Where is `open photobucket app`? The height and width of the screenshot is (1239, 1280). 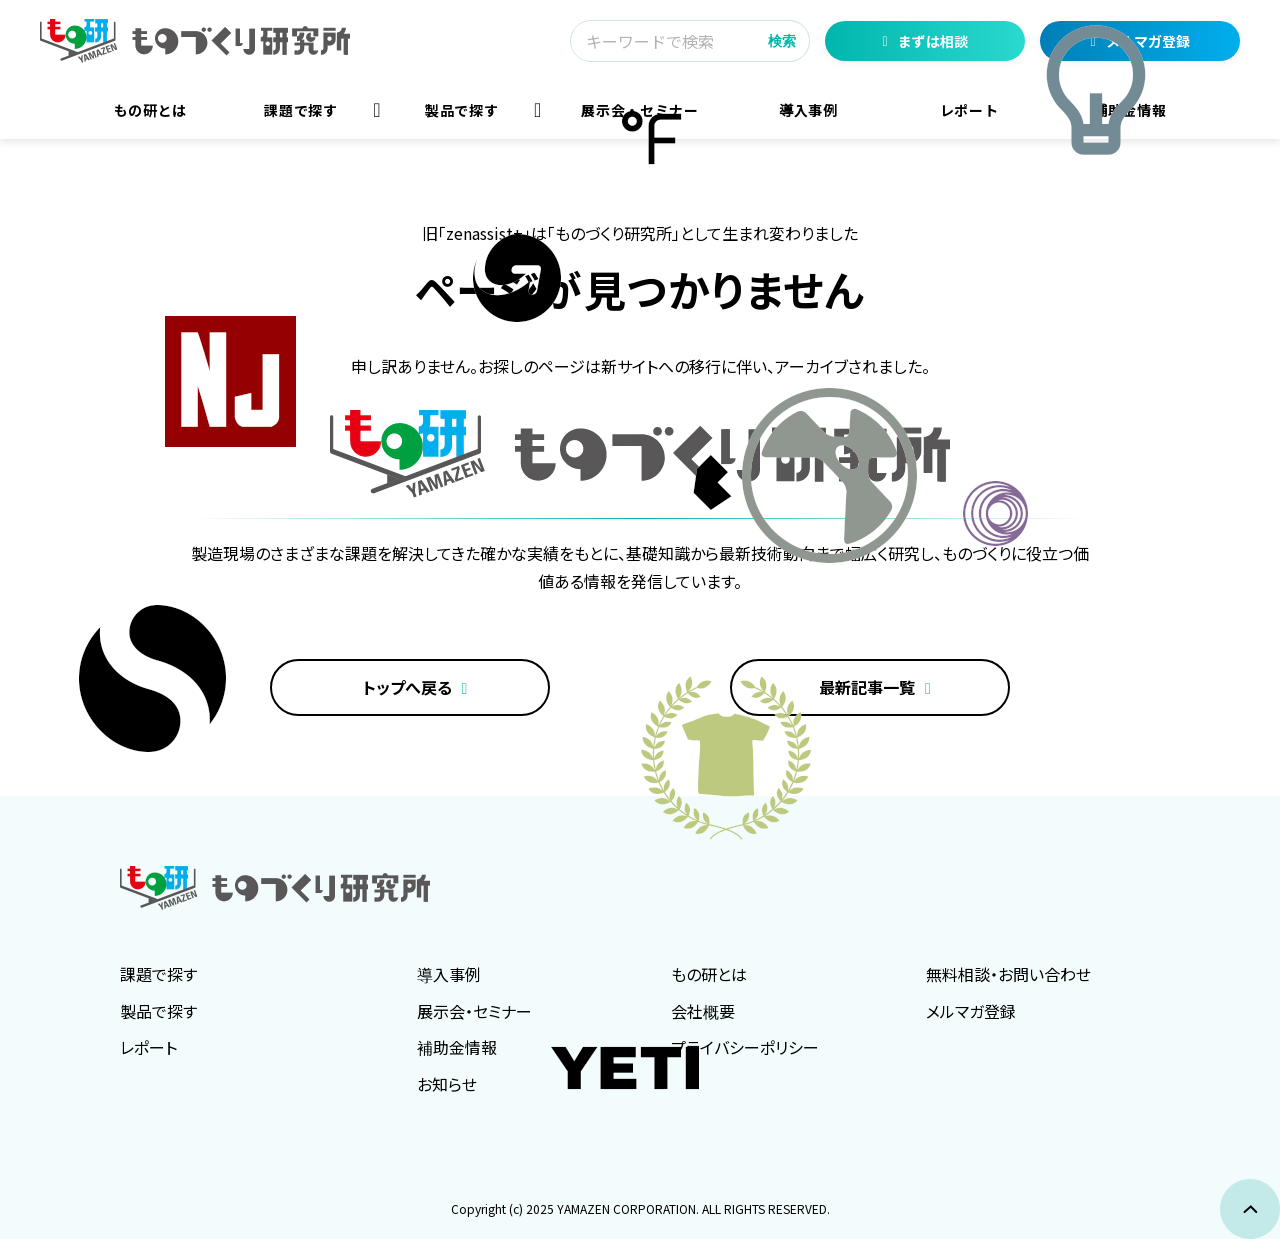
open photobucket app is located at coordinates (995, 513).